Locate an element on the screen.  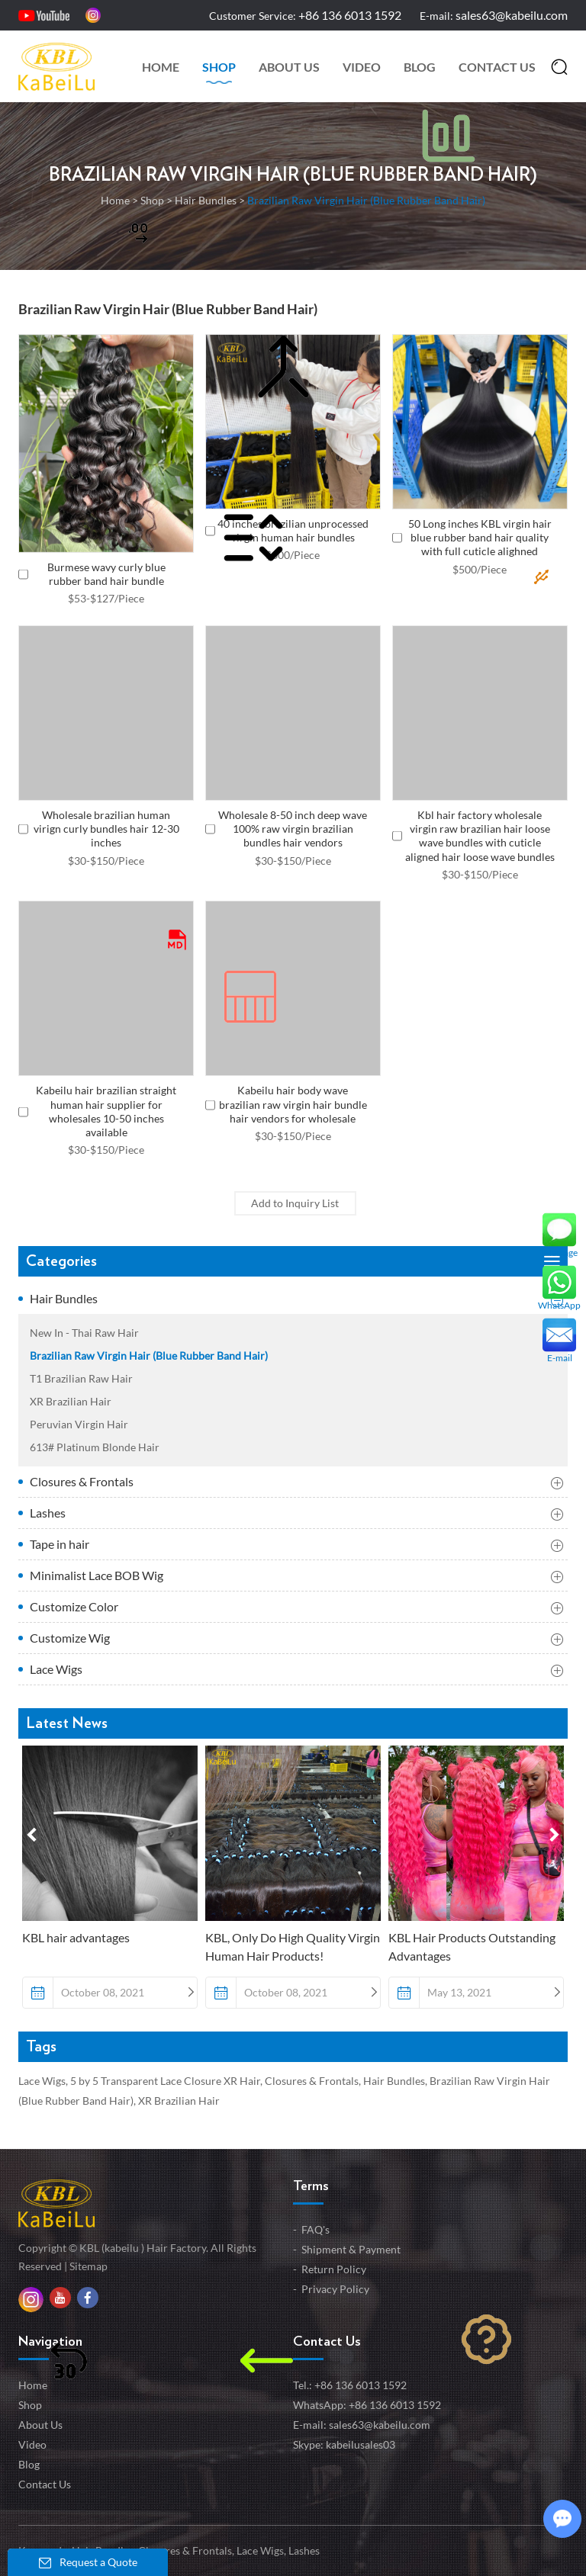
view analytics or statistics dashboard is located at coordinates (449, 136).